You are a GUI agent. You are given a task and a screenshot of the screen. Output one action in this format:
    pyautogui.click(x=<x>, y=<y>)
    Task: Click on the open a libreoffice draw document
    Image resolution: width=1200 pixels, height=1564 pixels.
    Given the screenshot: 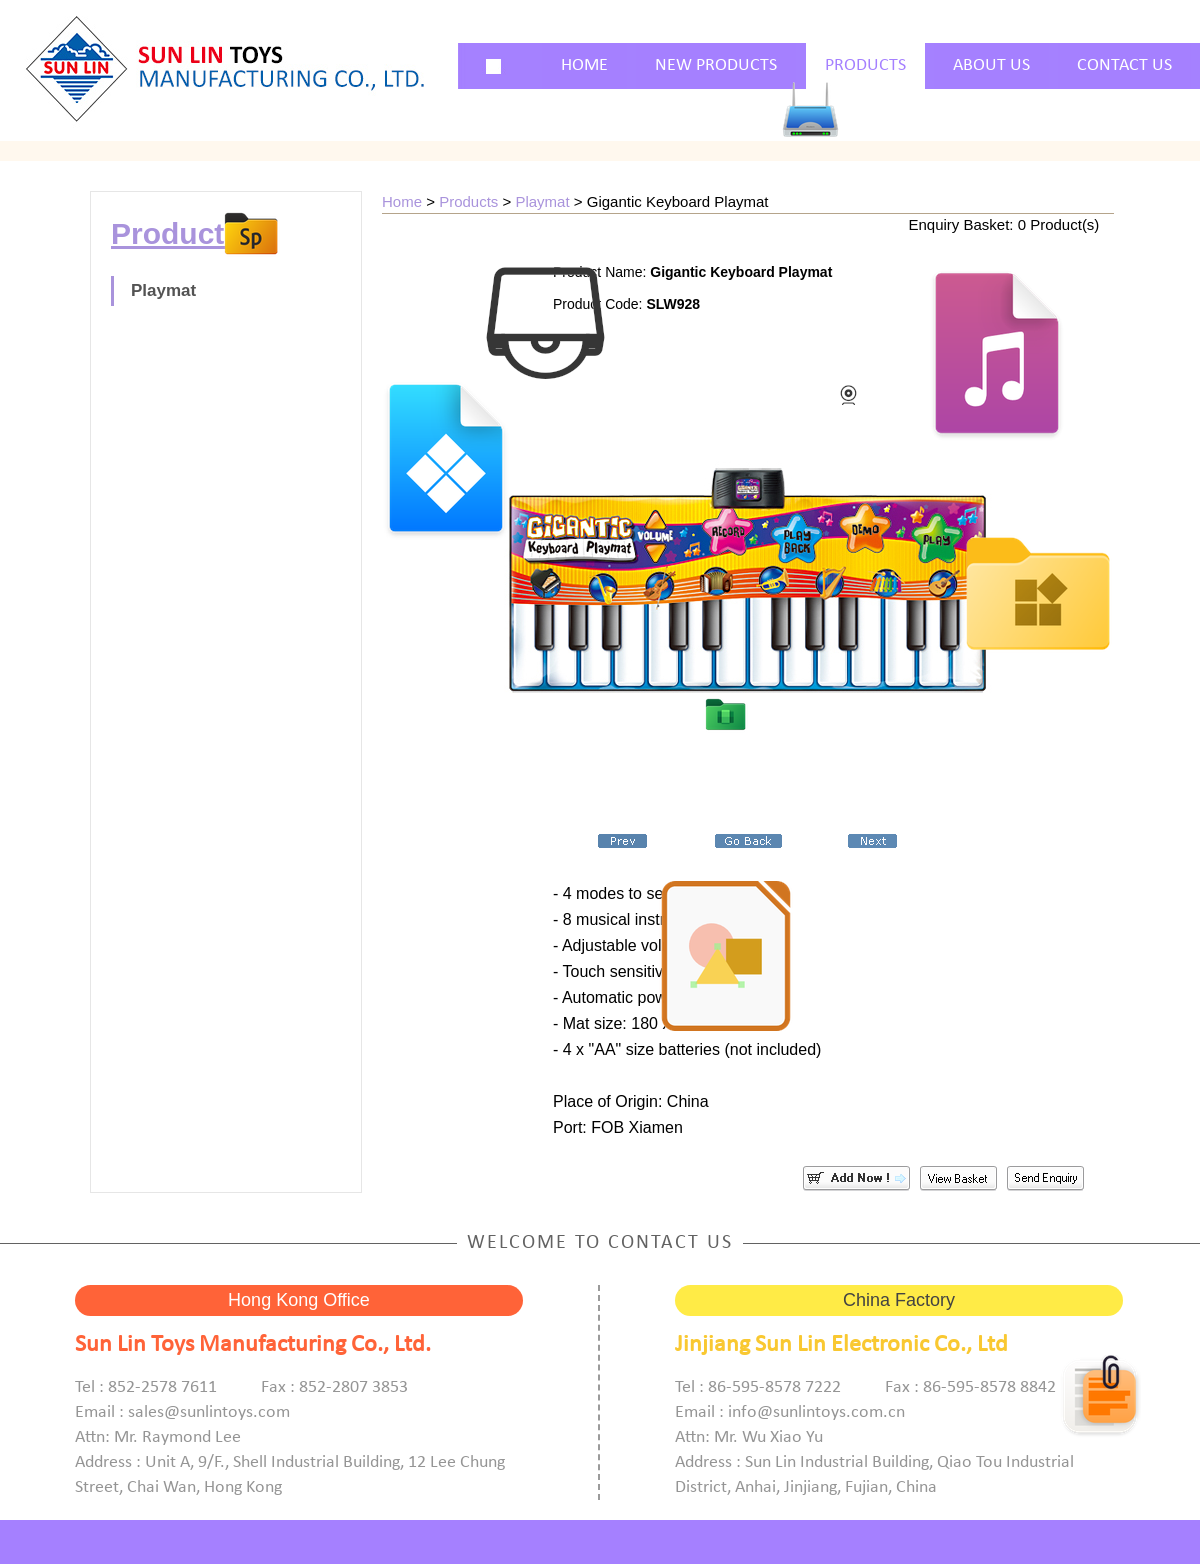 What is the action you would take?
    pyautogui.click(x=726, y=956)
    